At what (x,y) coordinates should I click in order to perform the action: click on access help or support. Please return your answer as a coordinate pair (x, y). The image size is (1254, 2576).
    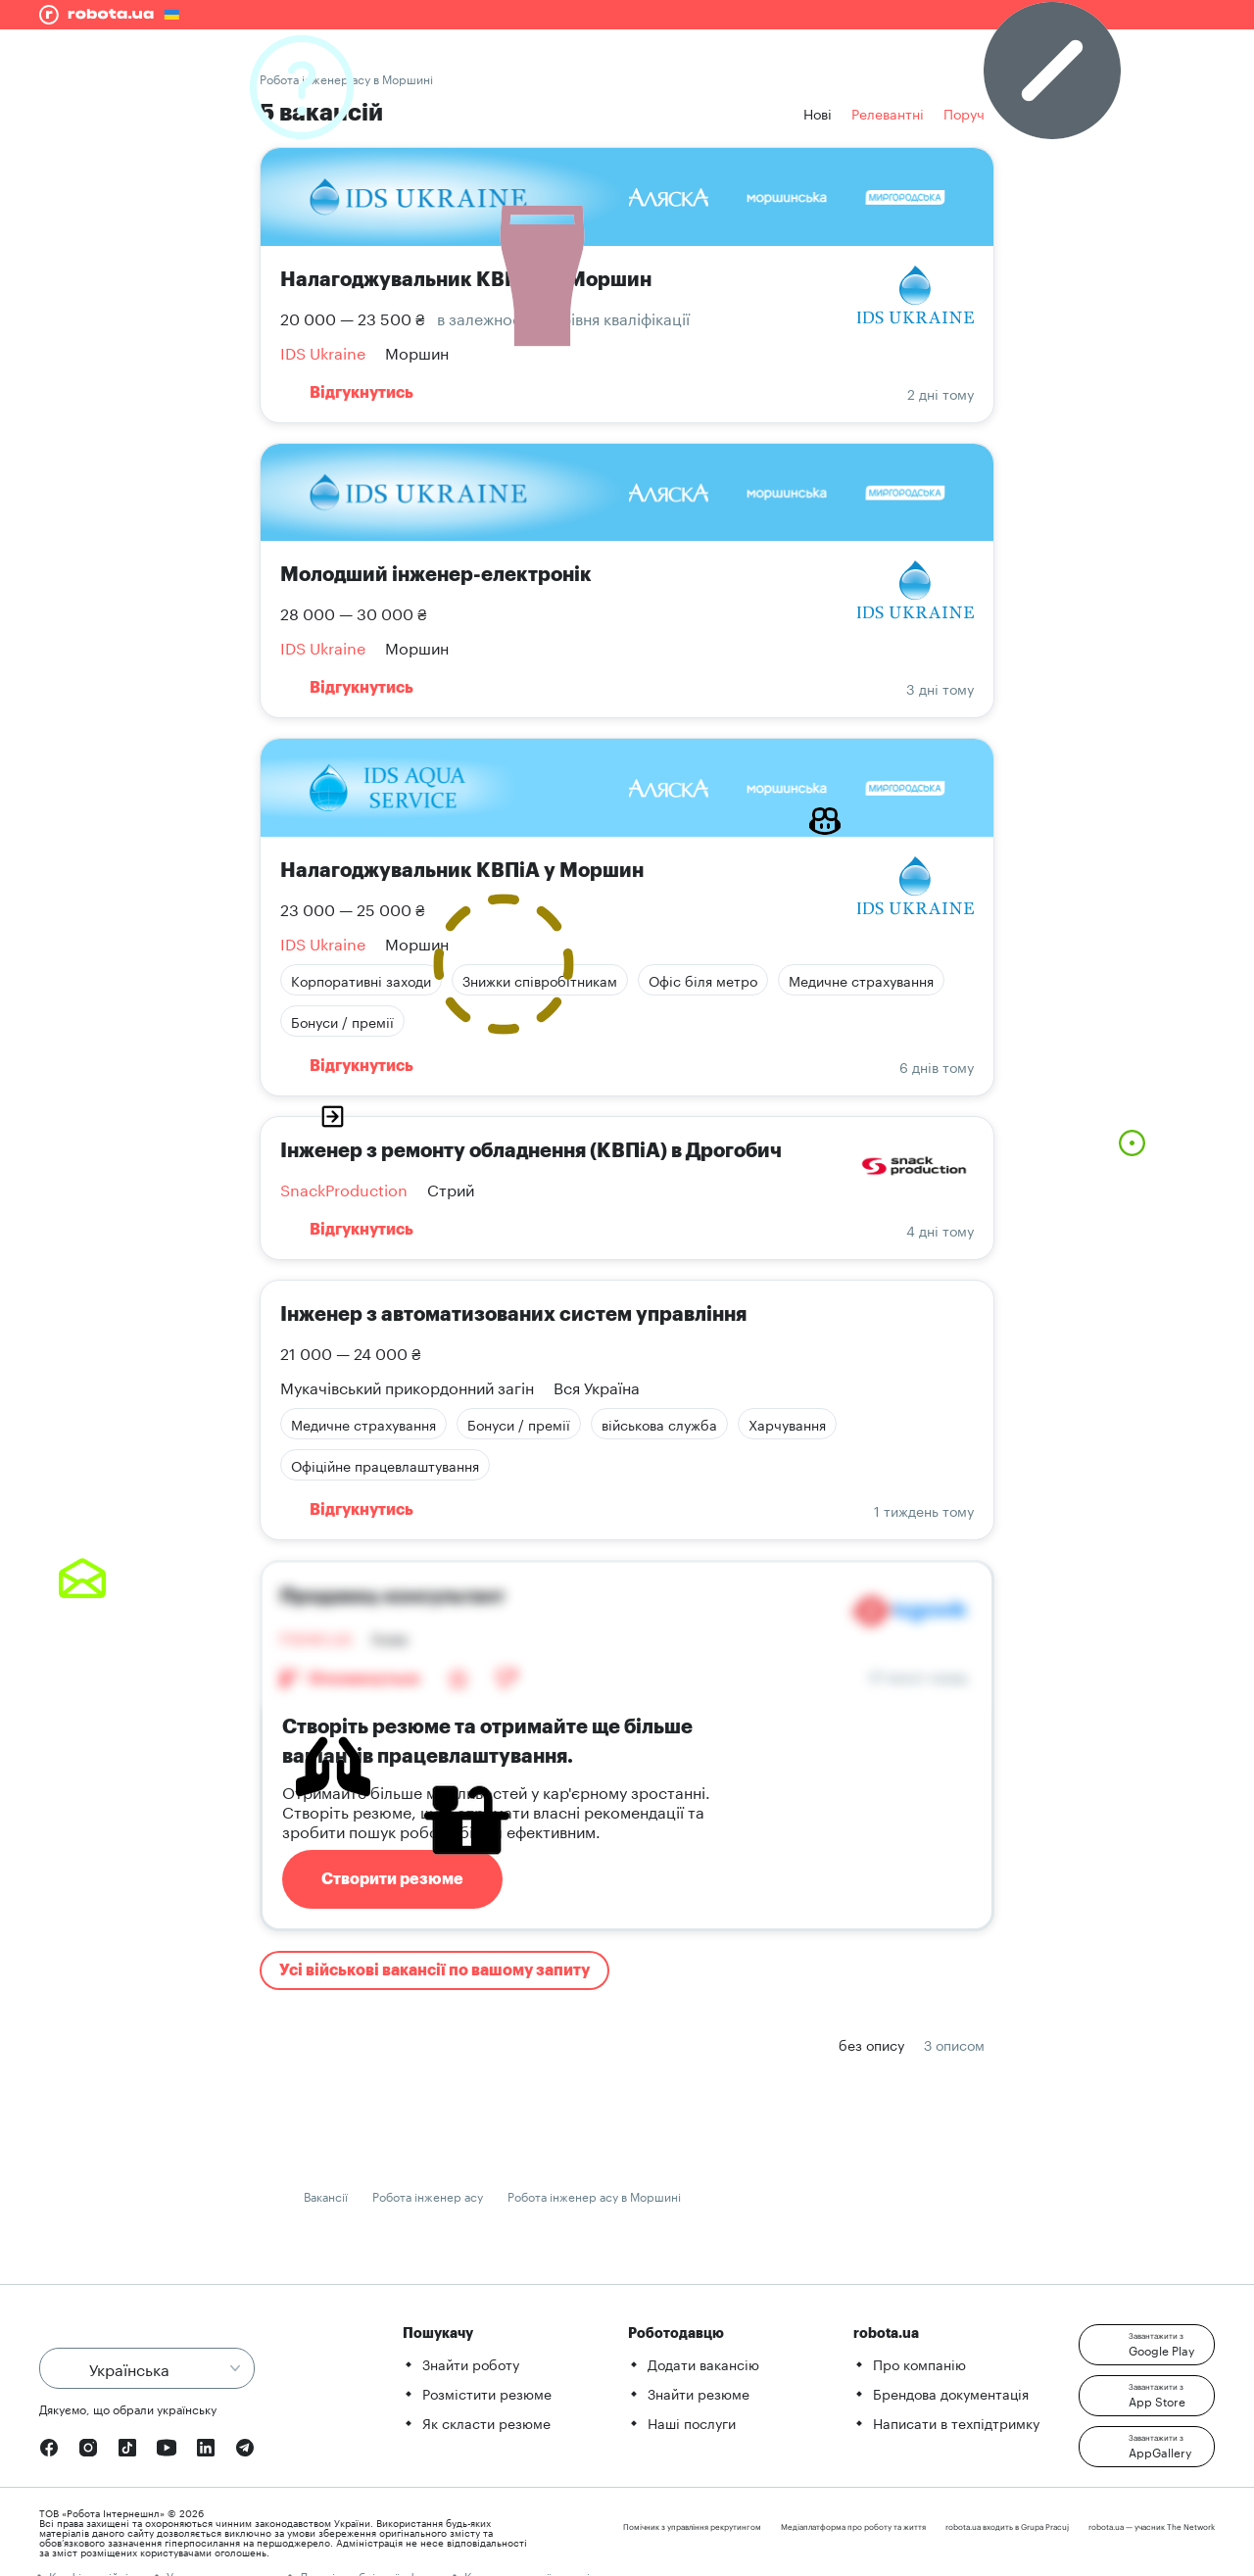
    Looking at the image, I should click on (302, 87).